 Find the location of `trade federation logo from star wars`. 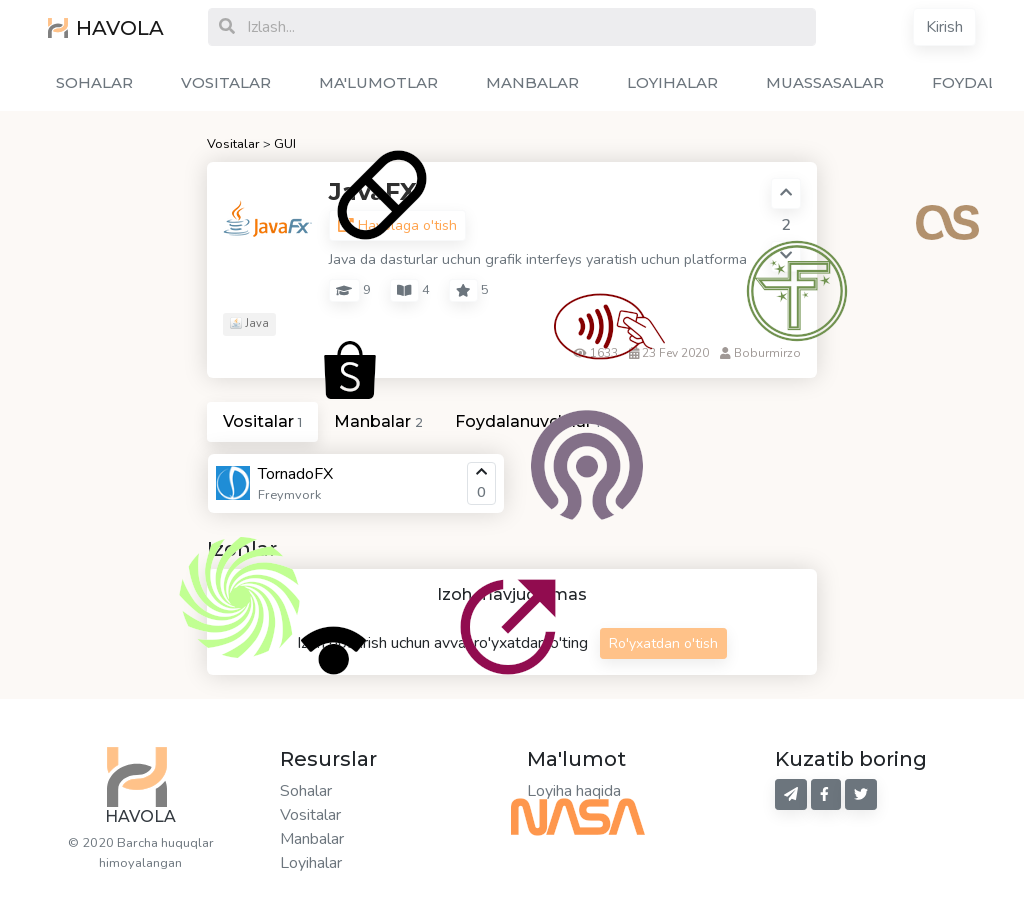

trade federation logo from star wars is located at coordinates (797, 291).